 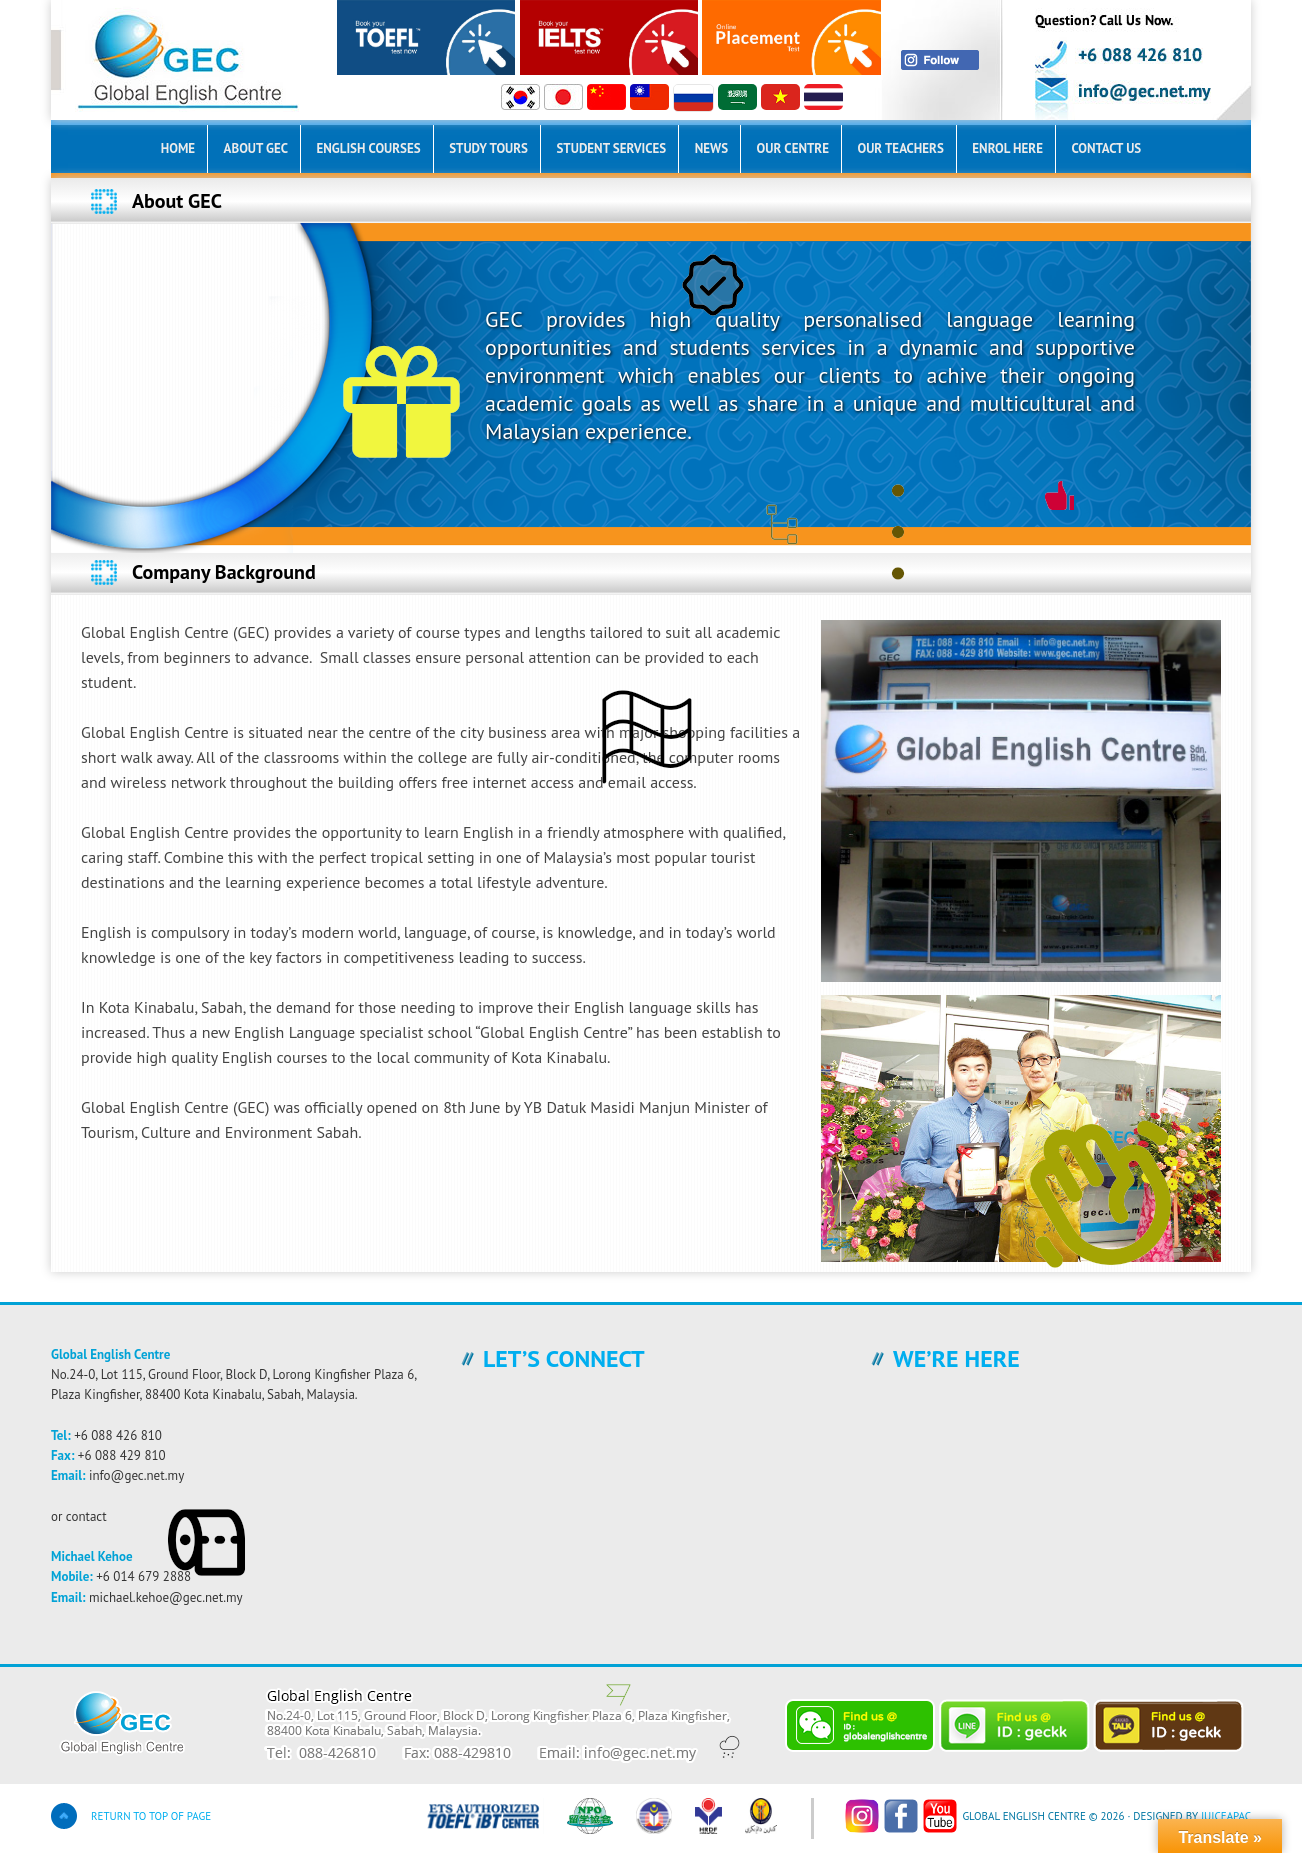 What do you see at coordinates (898, 532) in the screenshot?
I see `open more options menu` at bounding box center [898, 532].